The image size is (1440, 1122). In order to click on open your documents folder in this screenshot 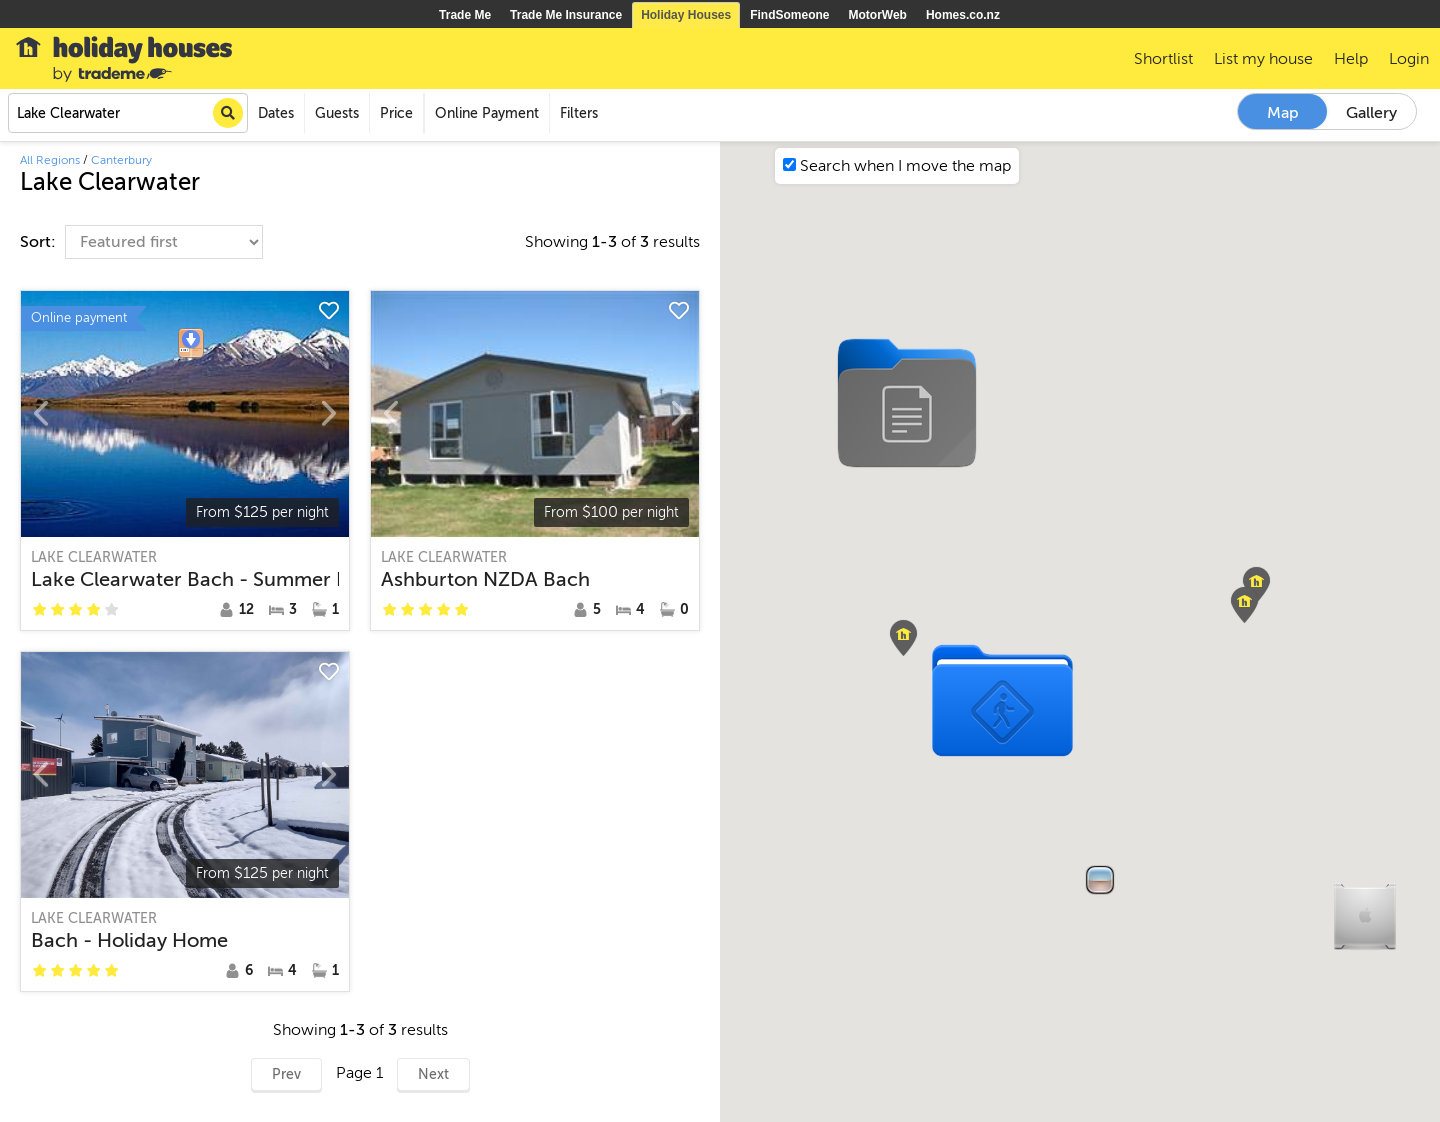, I will do `click(907, 403)`.